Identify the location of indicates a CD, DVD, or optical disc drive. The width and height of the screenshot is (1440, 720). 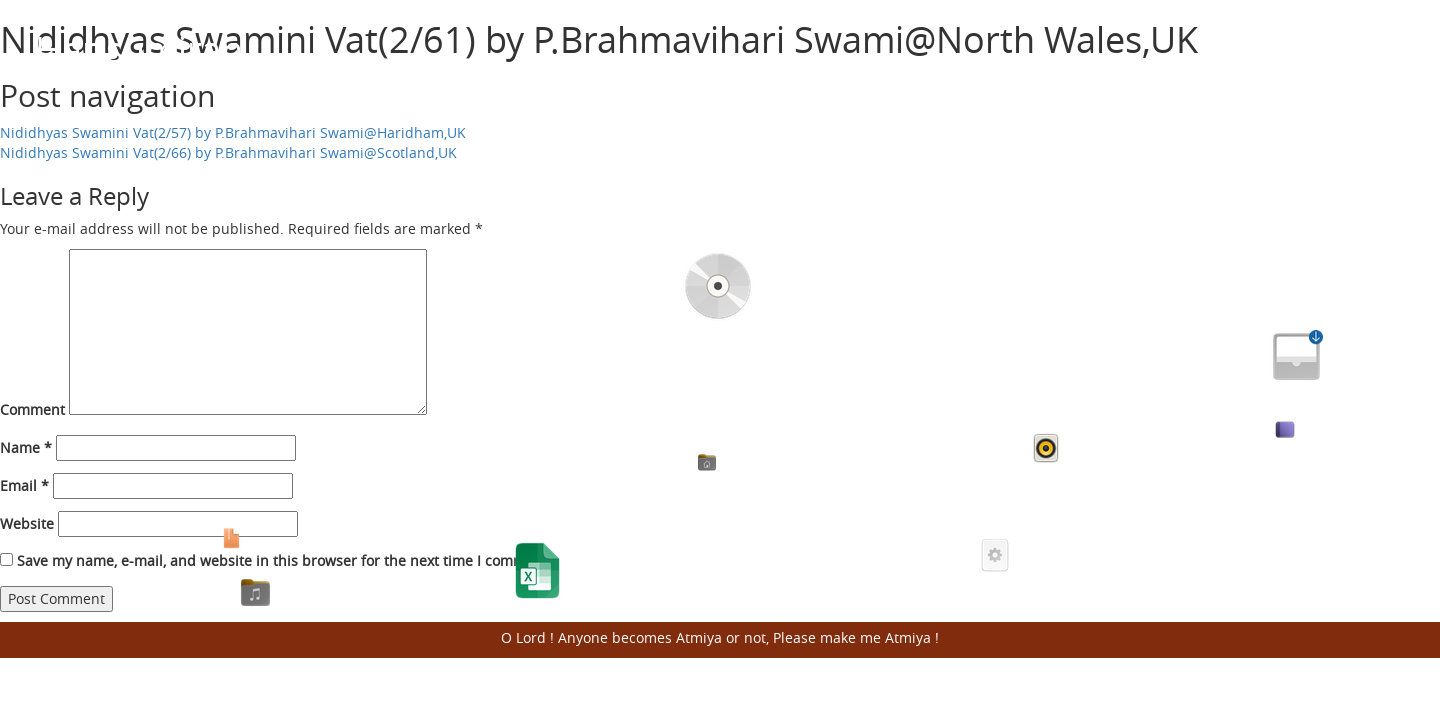
(718, 286).